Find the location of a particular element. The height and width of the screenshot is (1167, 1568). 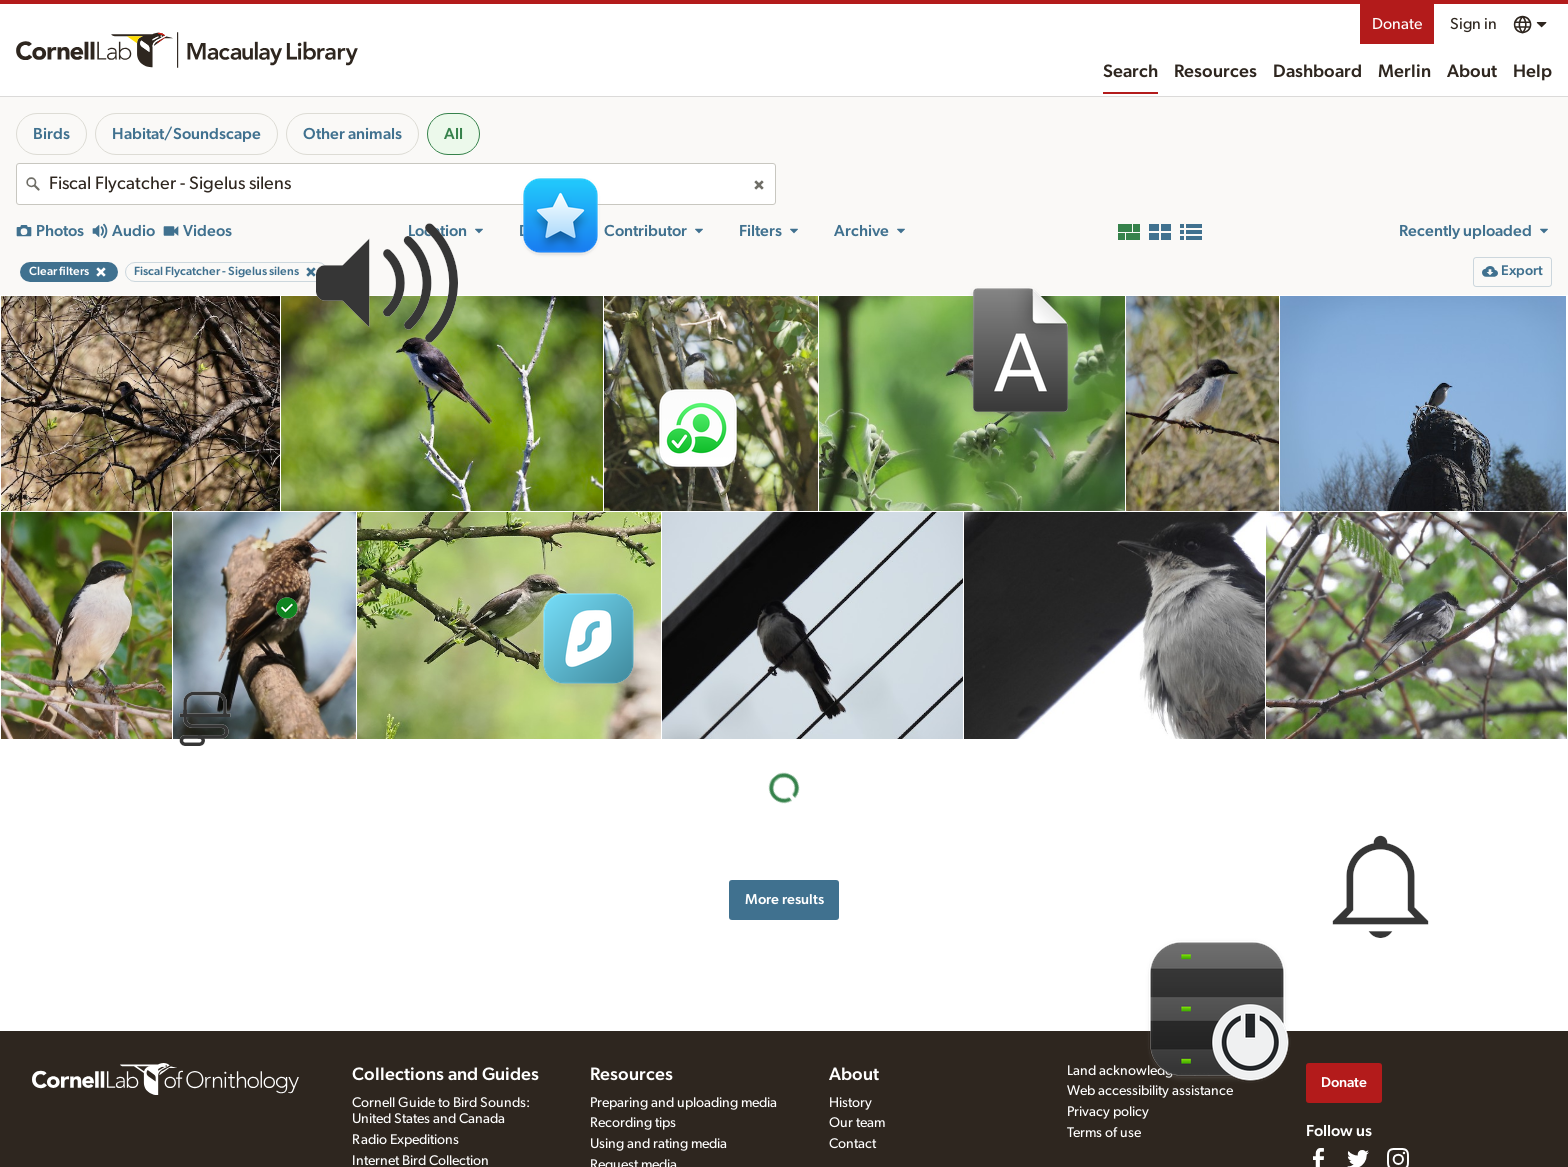

open surfshark vpn app is located at coordinates (588, 638).